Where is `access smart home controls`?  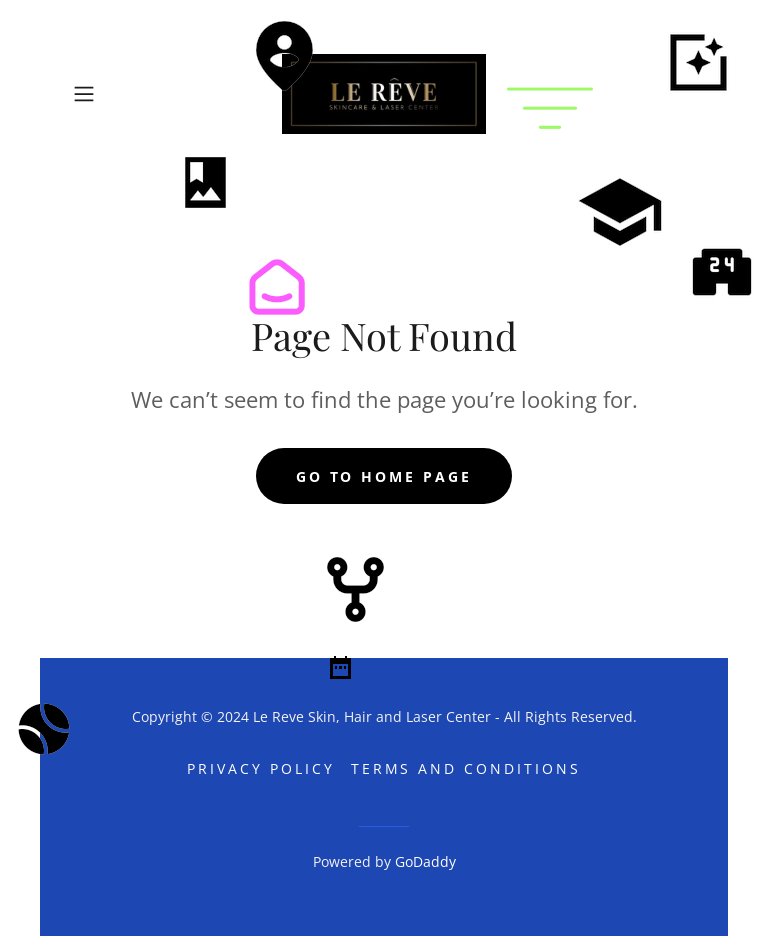
access smart home controls is located at coordinates (277, 287).